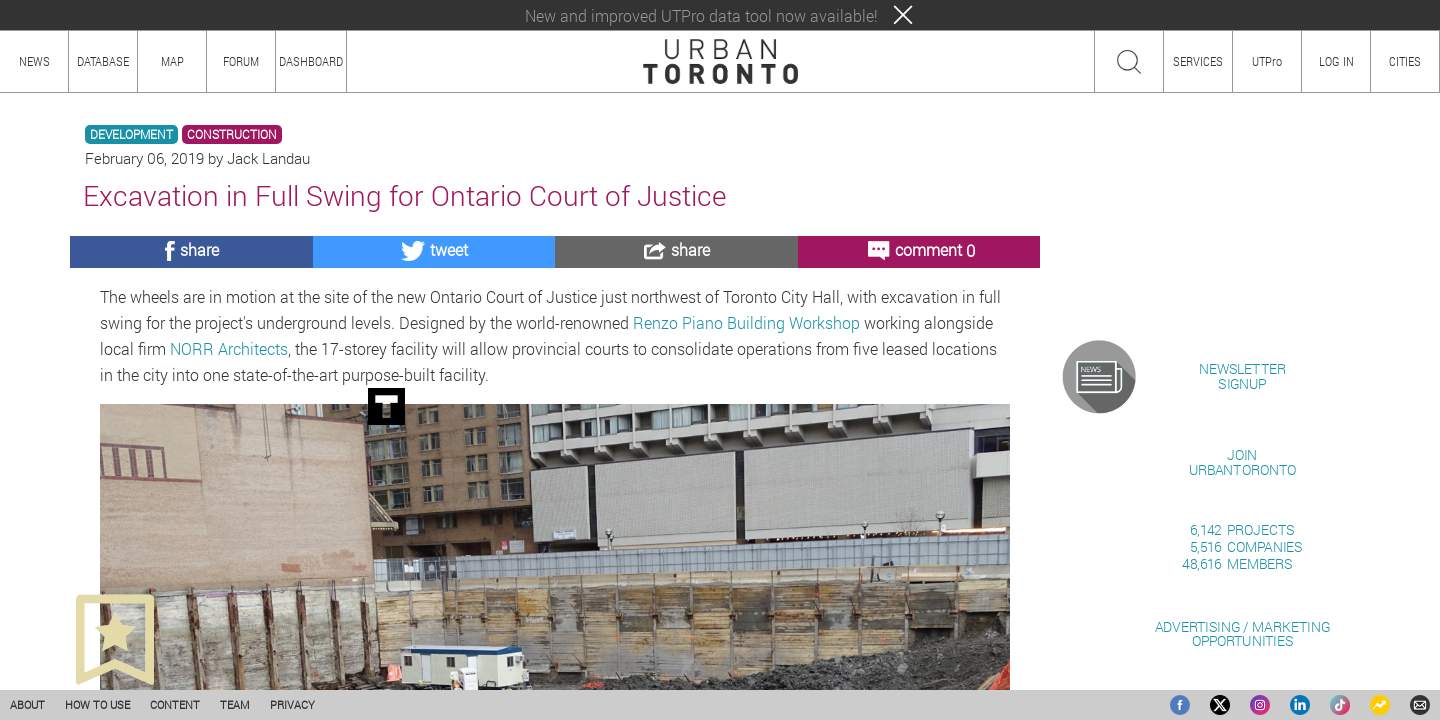  Describe the element at coordinates (386, 406) in the screenshot. I see `open the TV Time app` at that location.